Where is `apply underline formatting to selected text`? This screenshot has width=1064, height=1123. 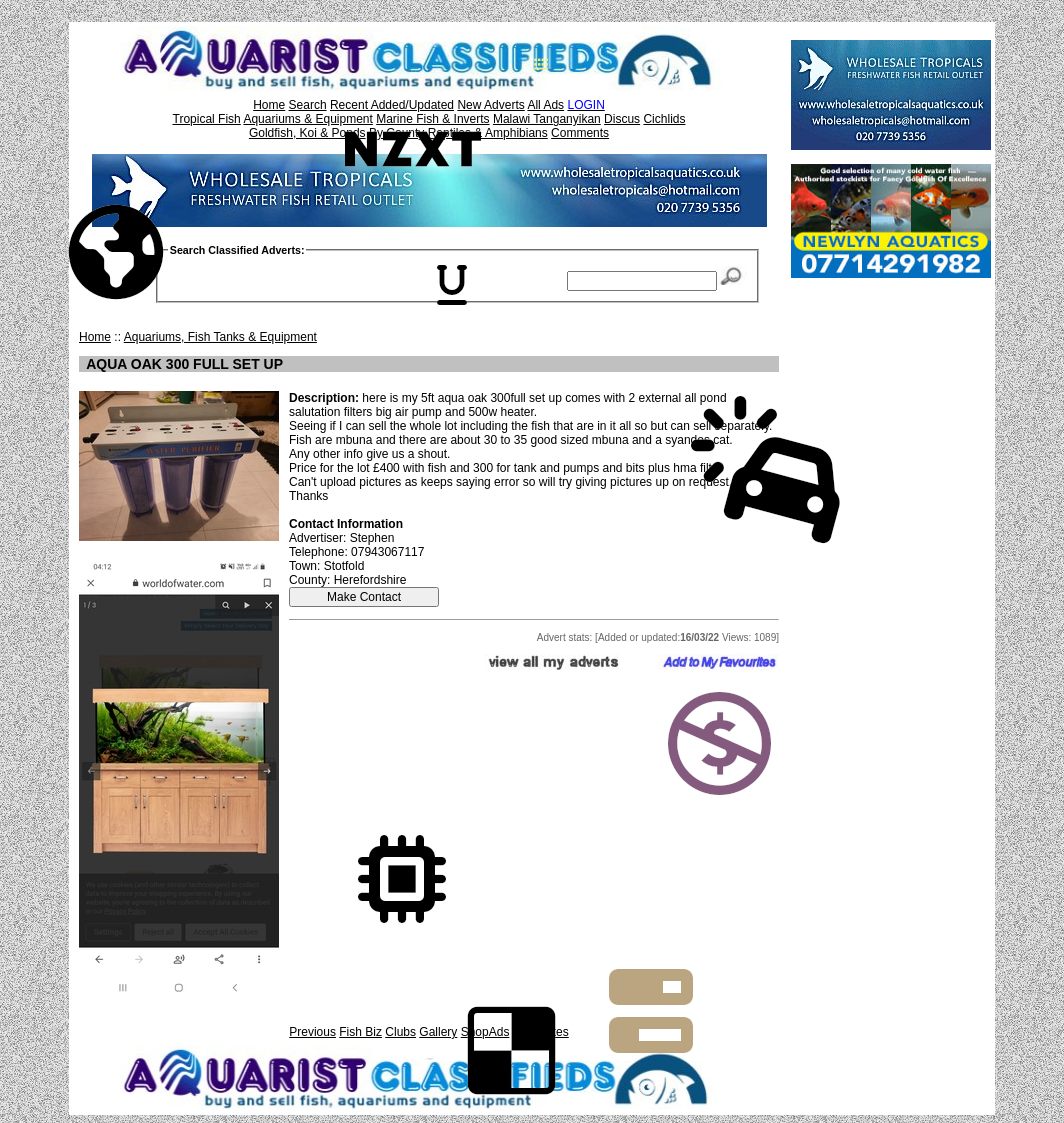 apply underline formatting to selected text is located at coordinates (452, 285).